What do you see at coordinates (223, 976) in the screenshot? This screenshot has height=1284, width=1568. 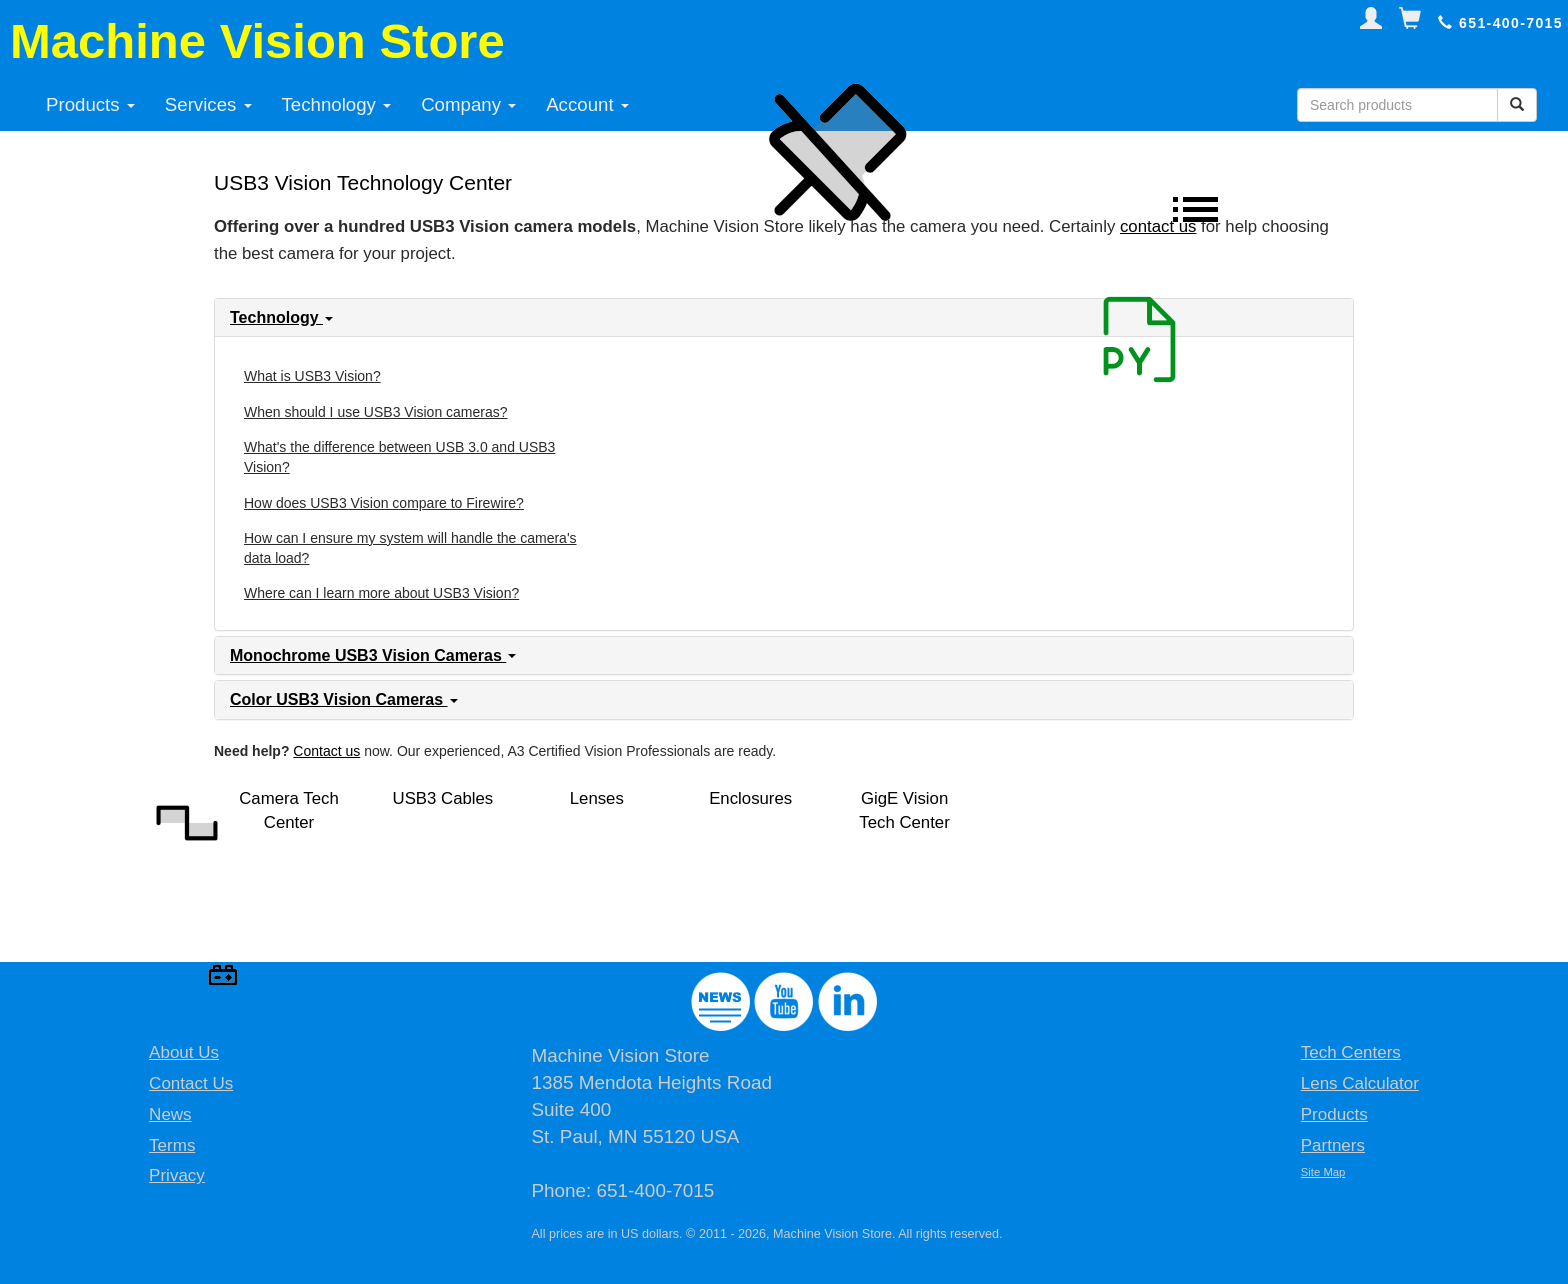 I see `check vehicle battery status` at bounding box center [223, 976].